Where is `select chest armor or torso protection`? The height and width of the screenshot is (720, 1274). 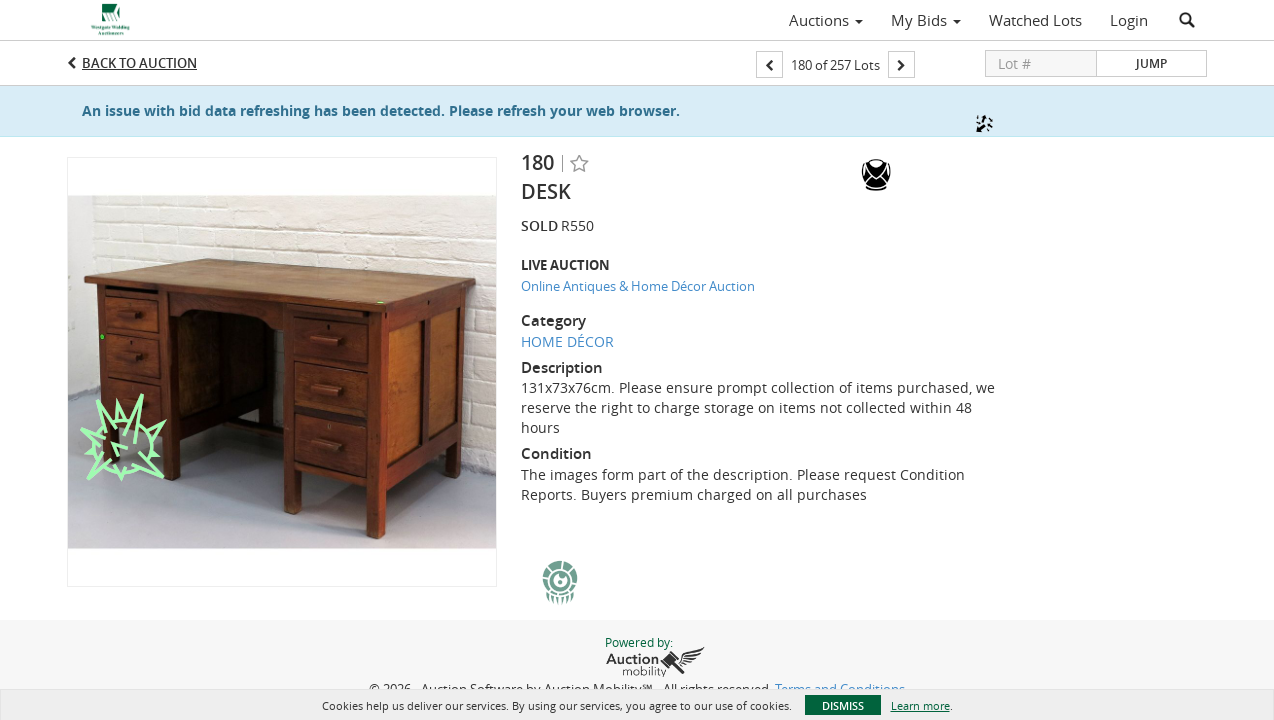
select chest armor or torso protection is located at coordinates (876, 175).